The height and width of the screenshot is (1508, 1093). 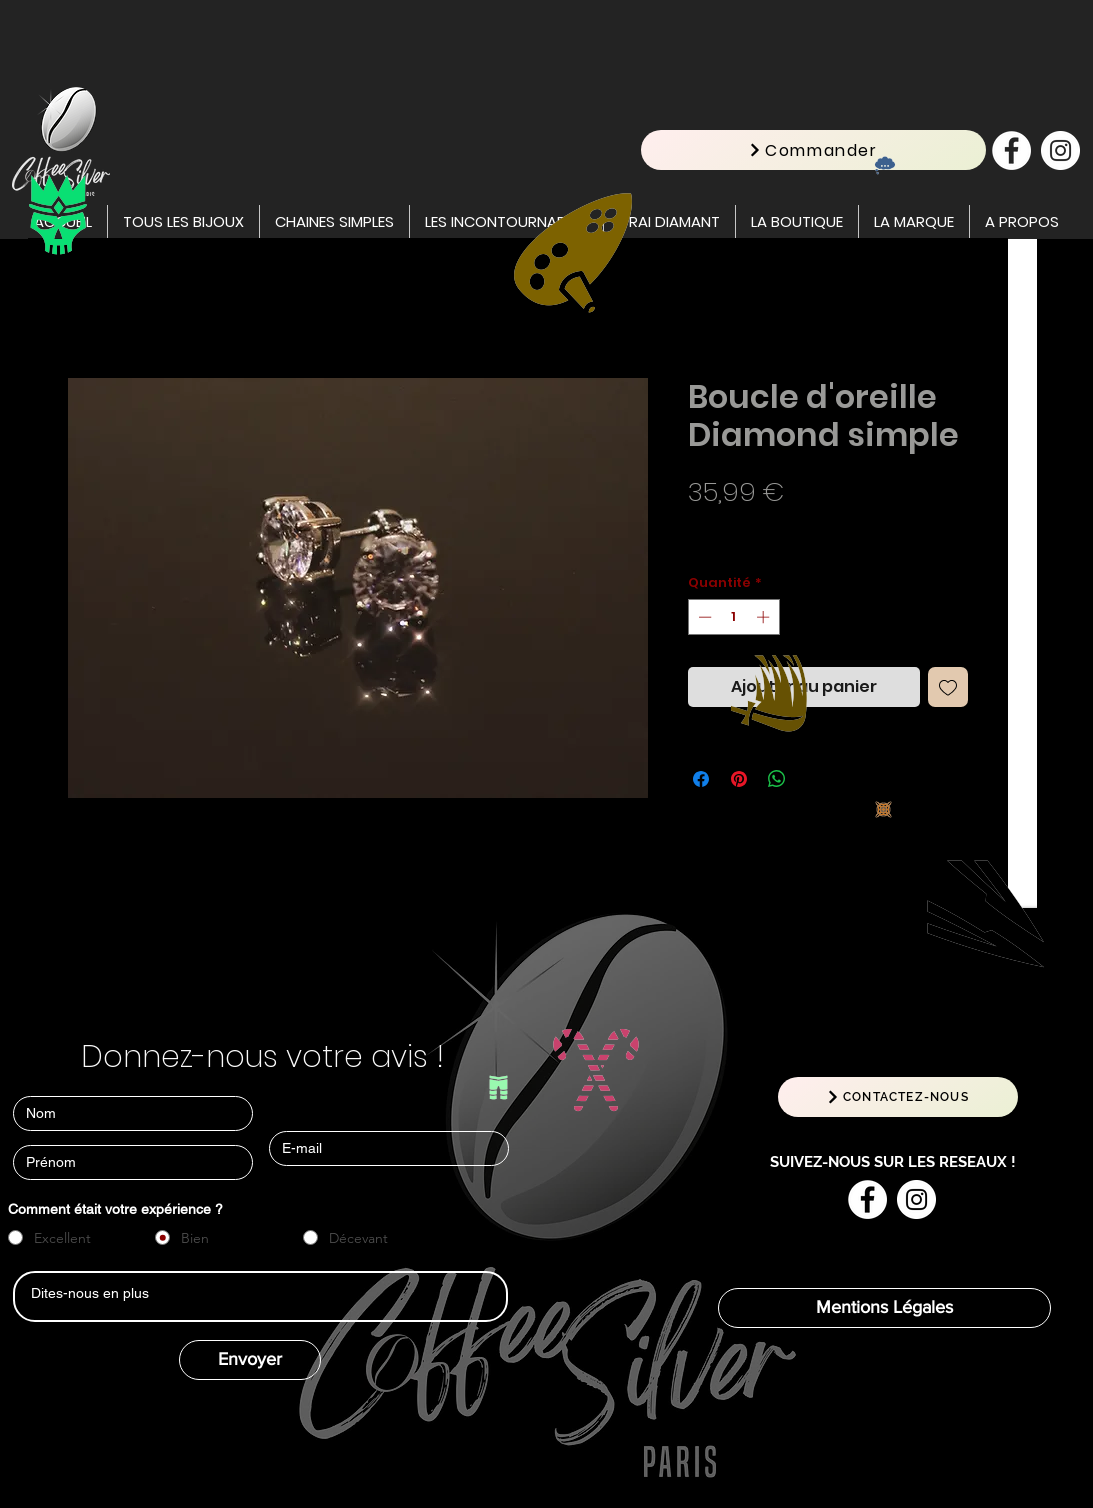 I want to click on access music or instrument features, so click(x=575, y=252).